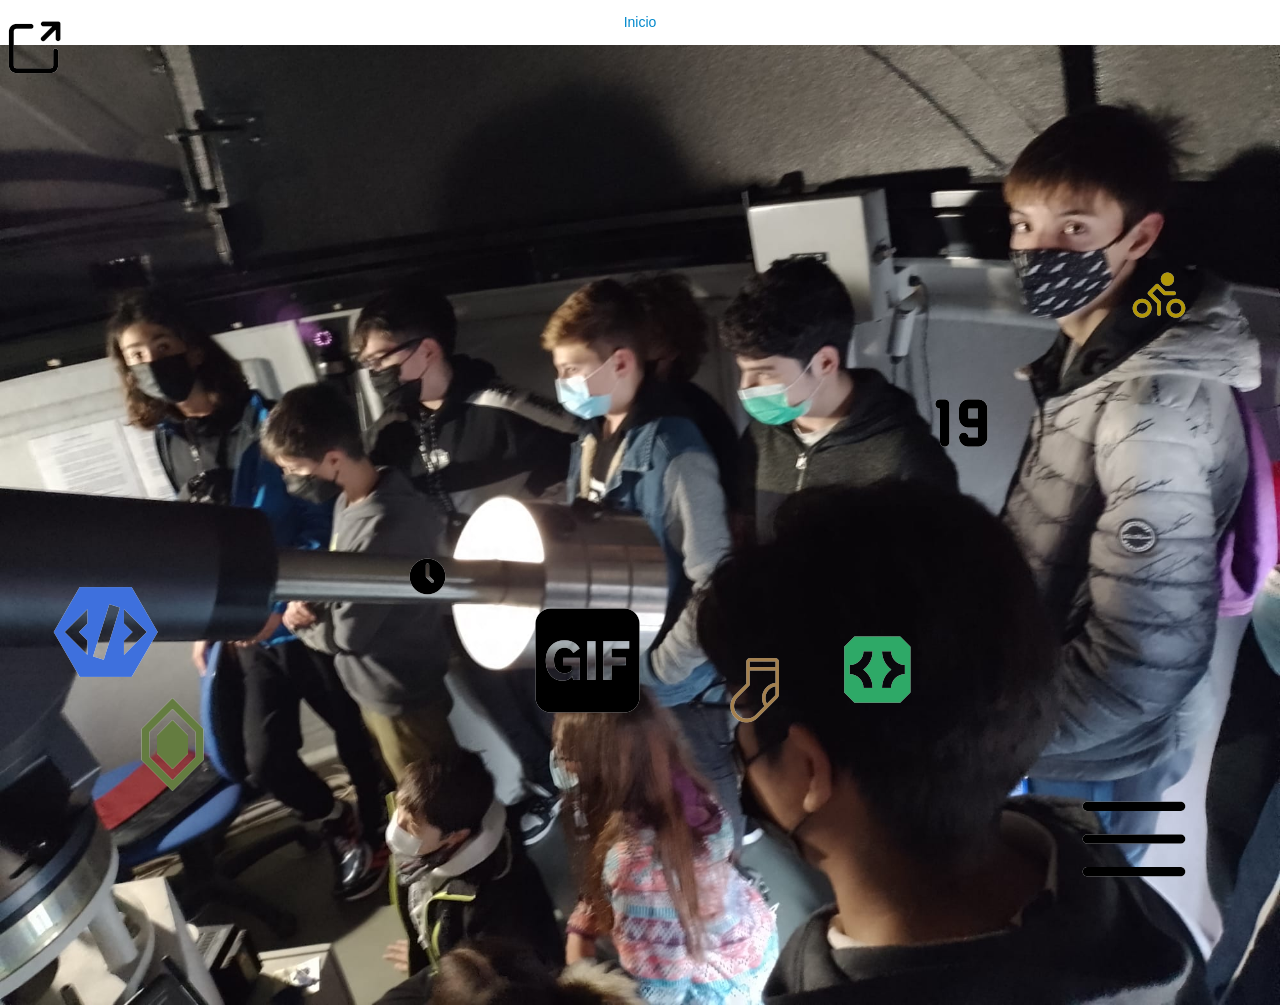 This screenshot has width=1280, height=1005. I want to click on insert a GIF into your message, so click(587, 660).